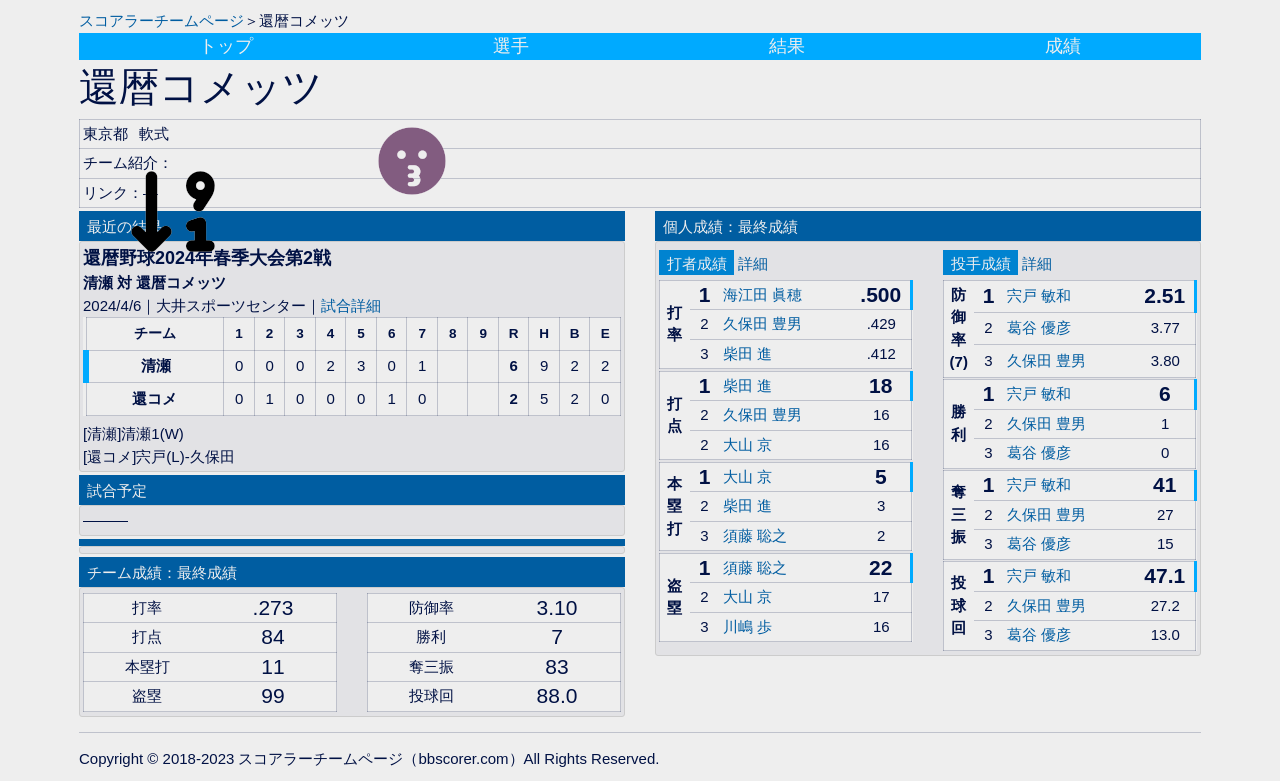 Image resolution: width=1280 pixels, height=781 pixels. Describe the element at coordinates (174, 211) in the screenshot. I see `sort numbers in descending order` at that location.